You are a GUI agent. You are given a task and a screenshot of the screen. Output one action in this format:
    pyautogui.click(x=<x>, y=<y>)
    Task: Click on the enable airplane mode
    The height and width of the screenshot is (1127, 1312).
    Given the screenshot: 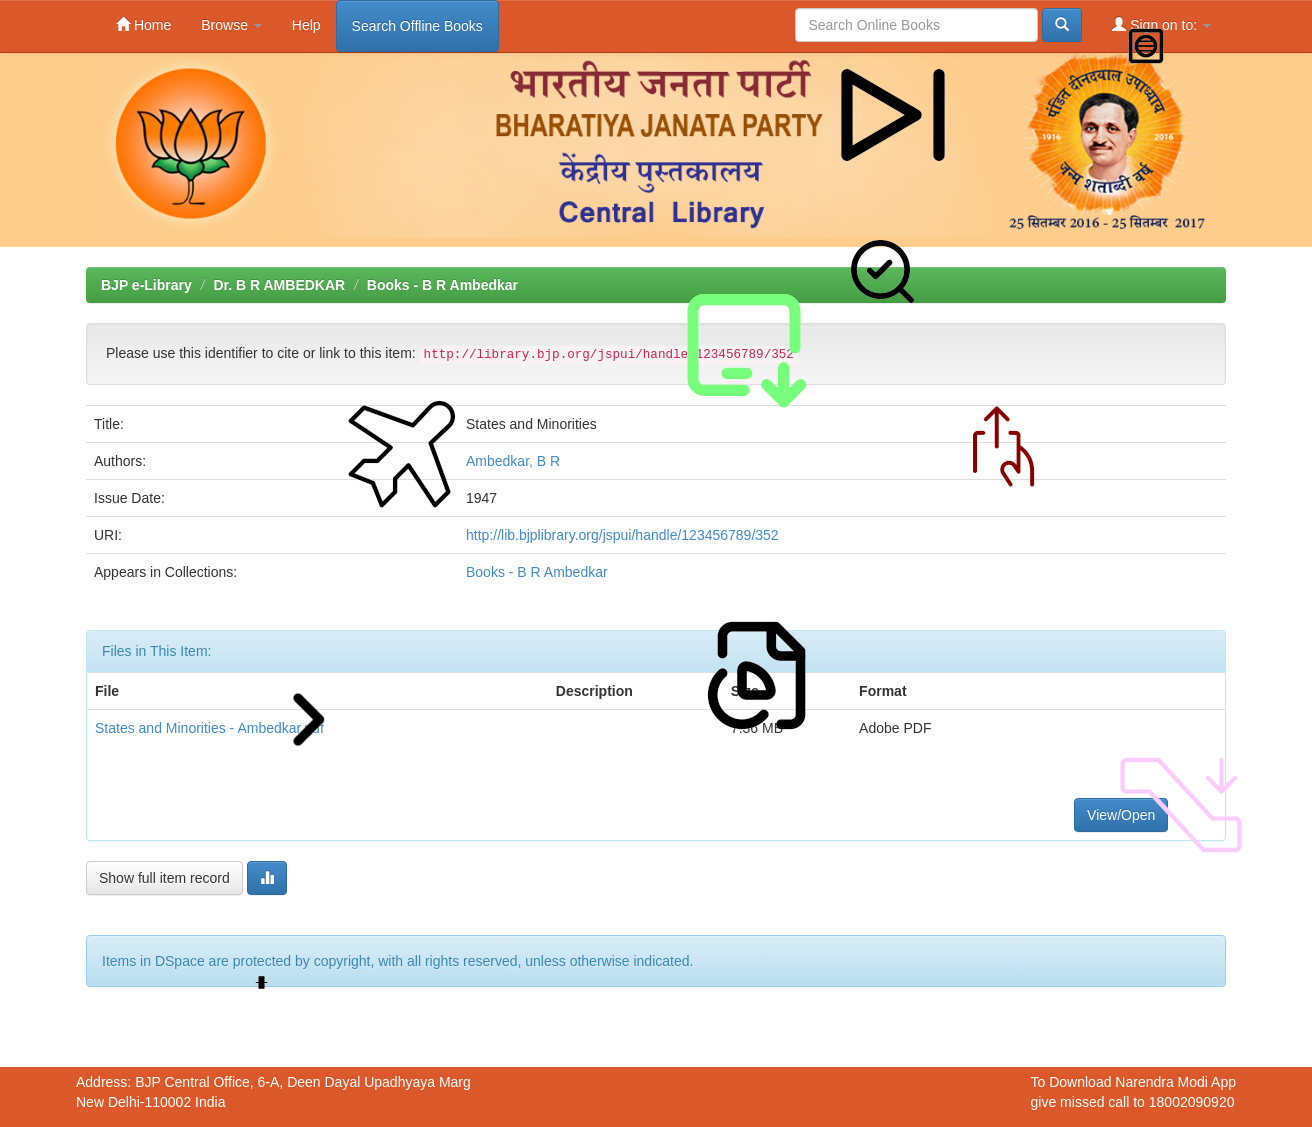 What is the action you would take?
    pyautogui.click(x=404, y=452)
    